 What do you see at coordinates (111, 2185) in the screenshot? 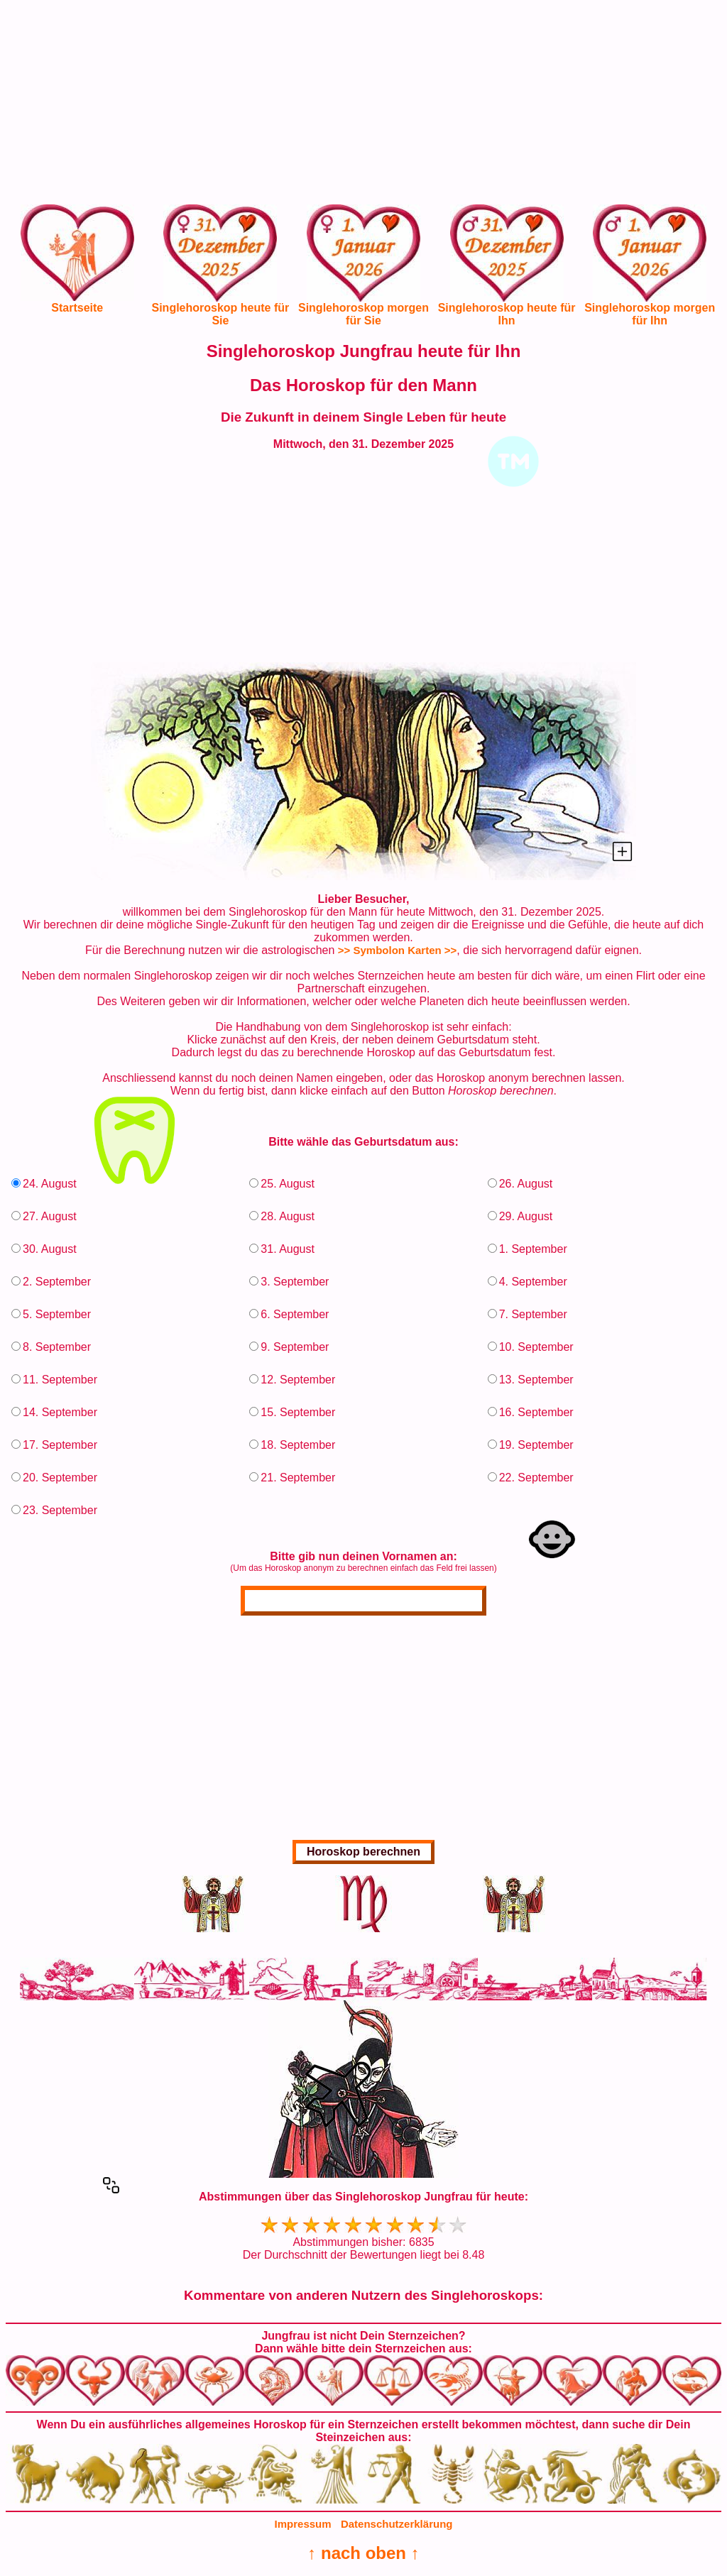
I see `send selected object to back of layer stack` at bounding box center [111, 2185].